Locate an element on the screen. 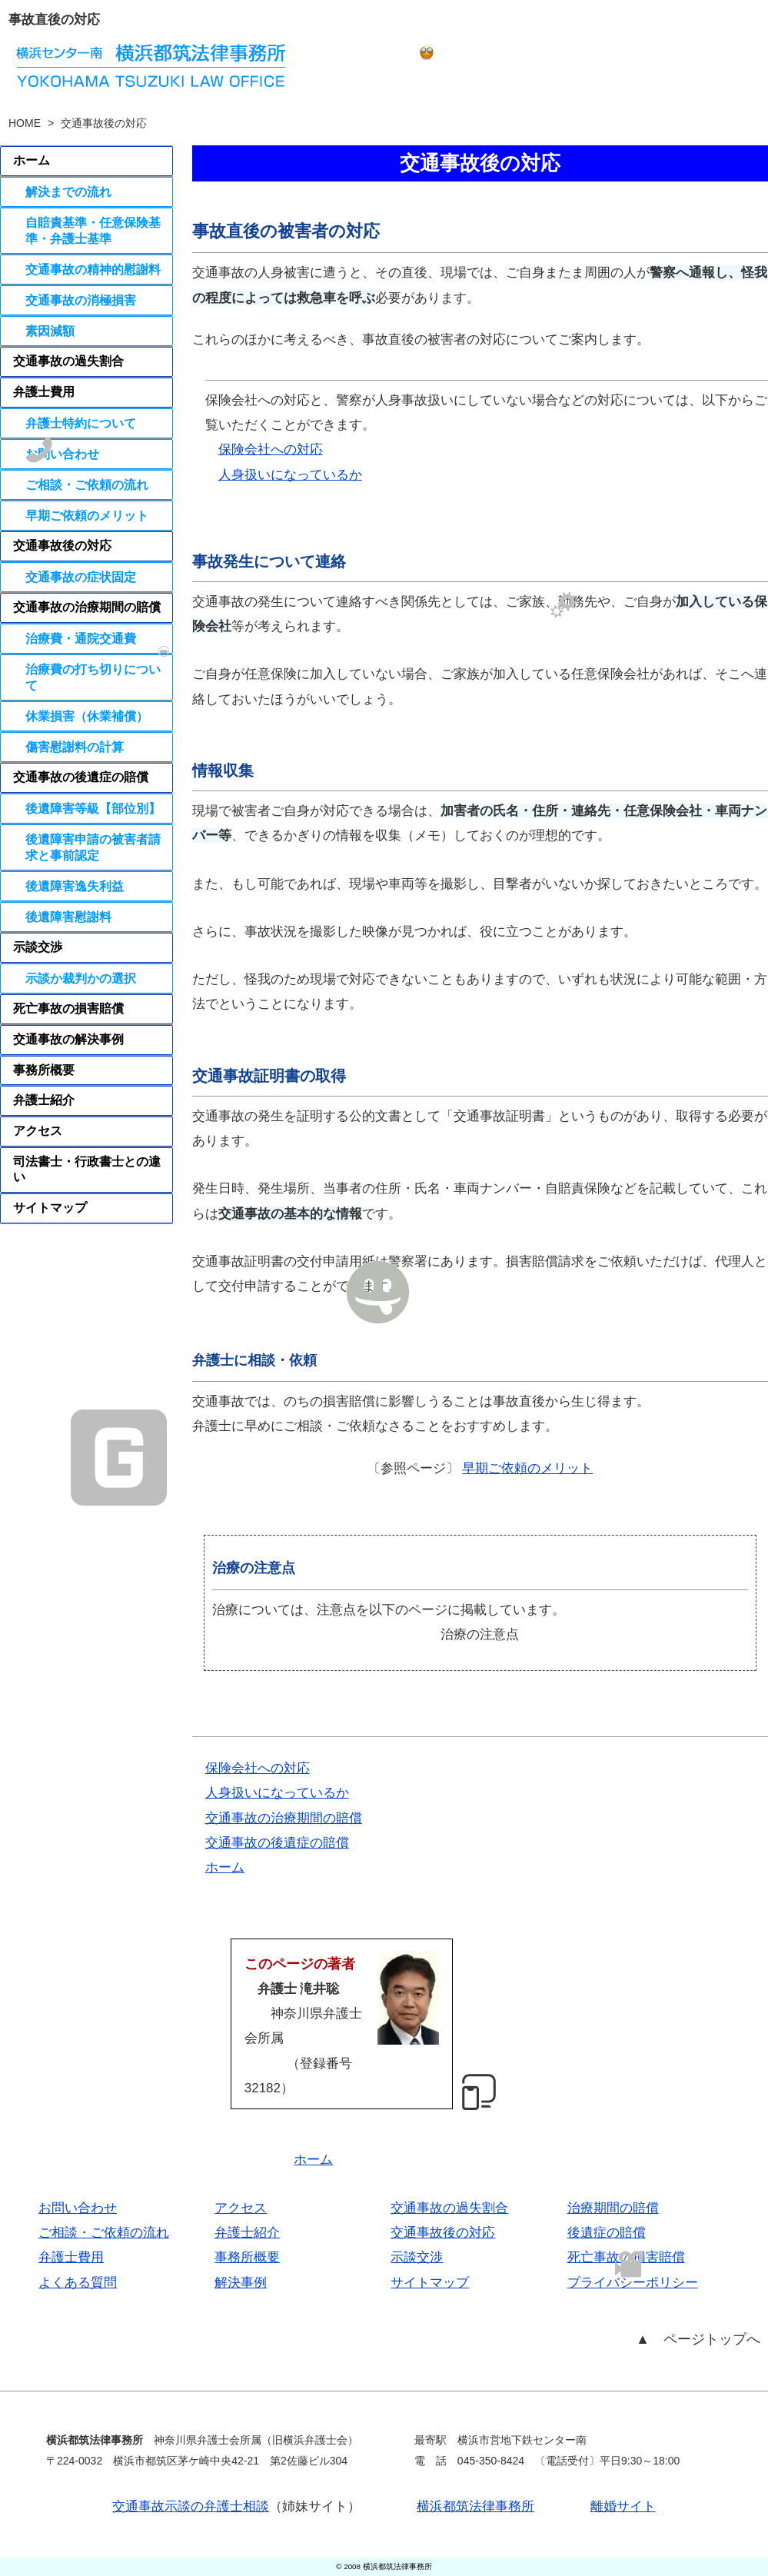 This screenshot has height=2576, width=768. emoji reaction showing playful or teasing mood is located at coordinates (377, 1292).